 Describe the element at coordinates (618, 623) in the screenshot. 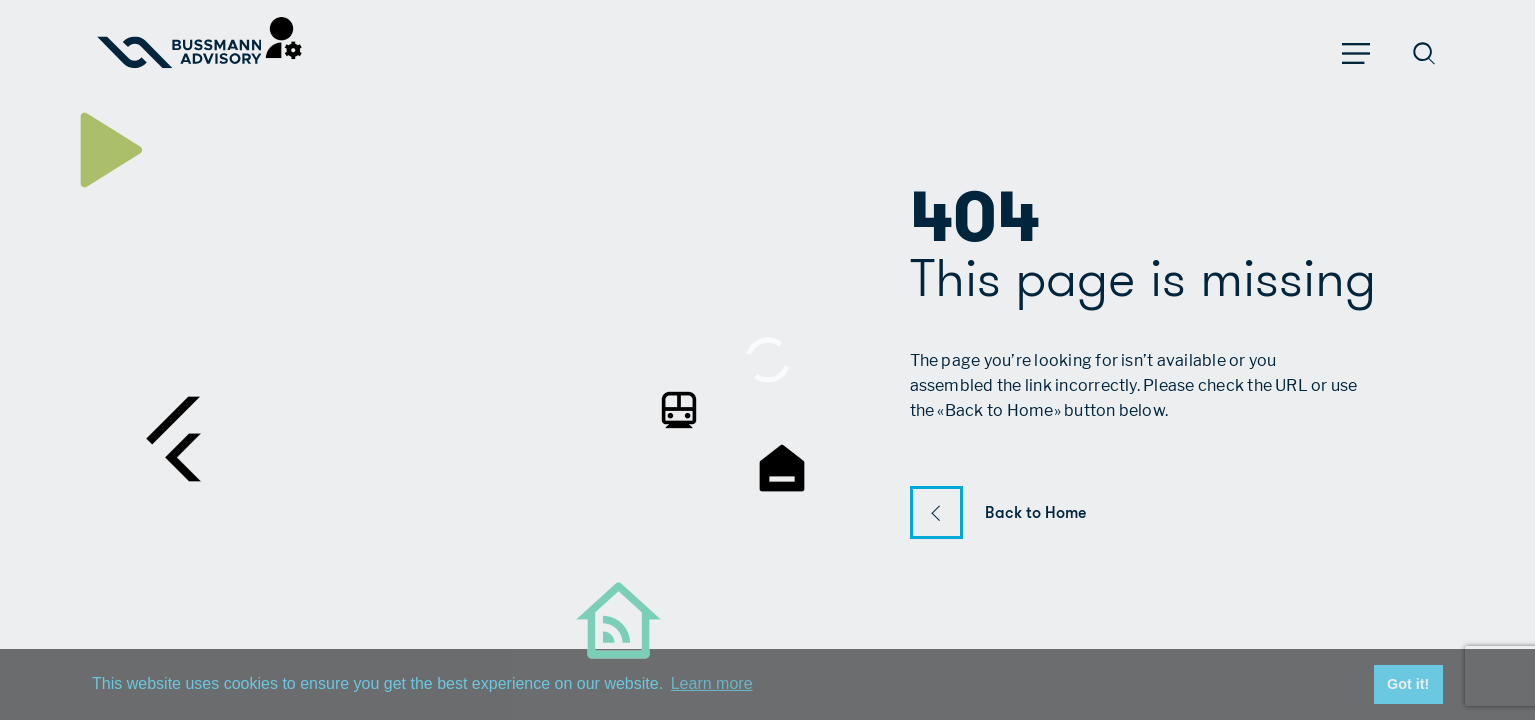

I see `access home network settings` at that location.